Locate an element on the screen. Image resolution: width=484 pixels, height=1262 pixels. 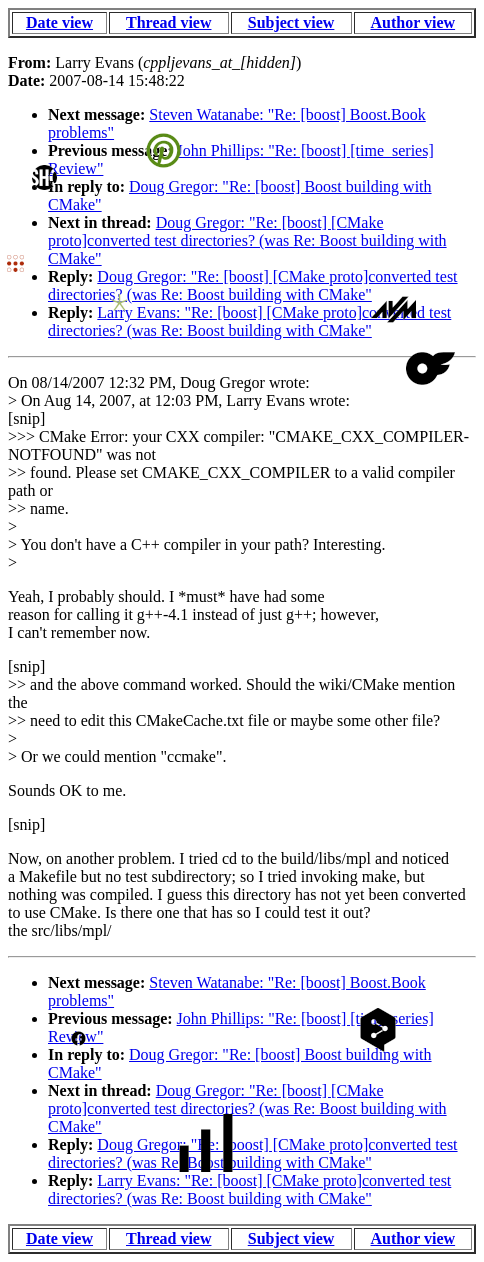
open tailscale vpn settings is located at coordinates (15, 263).